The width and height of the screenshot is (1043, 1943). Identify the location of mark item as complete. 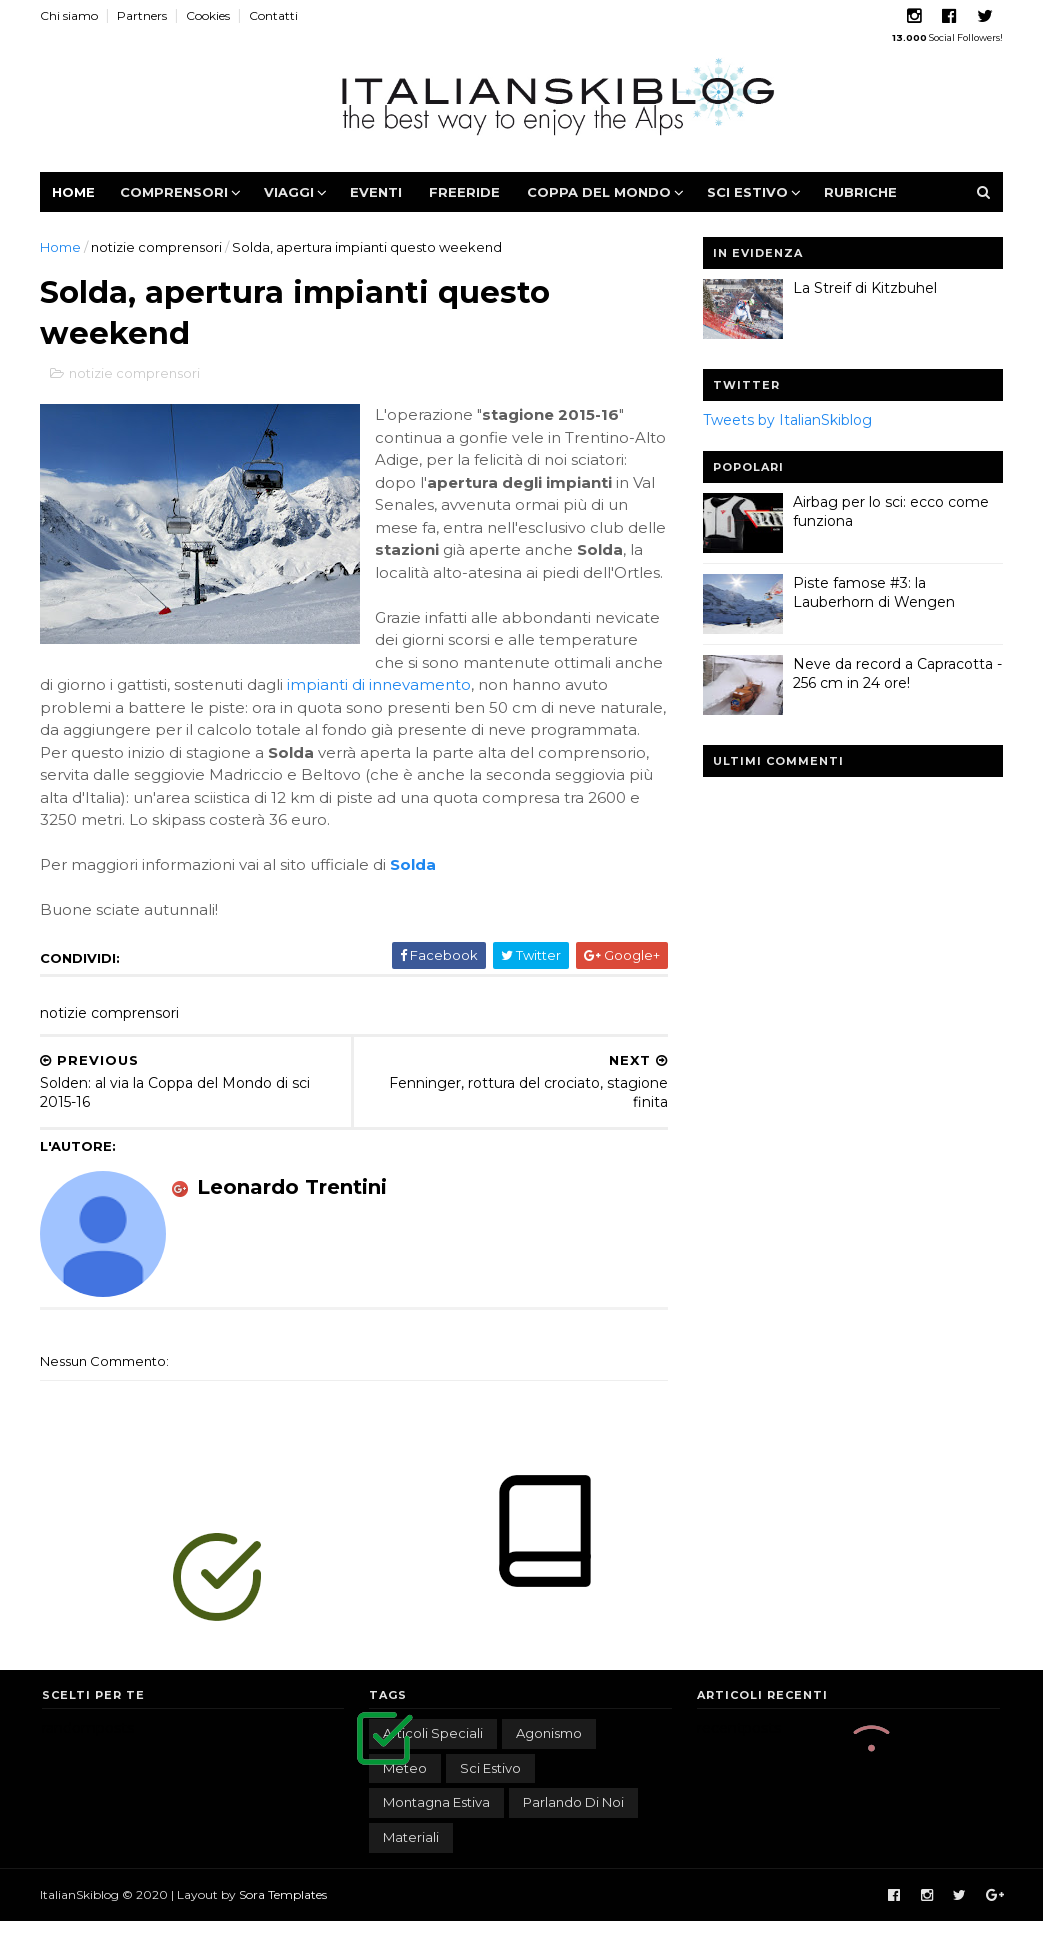
(383, 1738).